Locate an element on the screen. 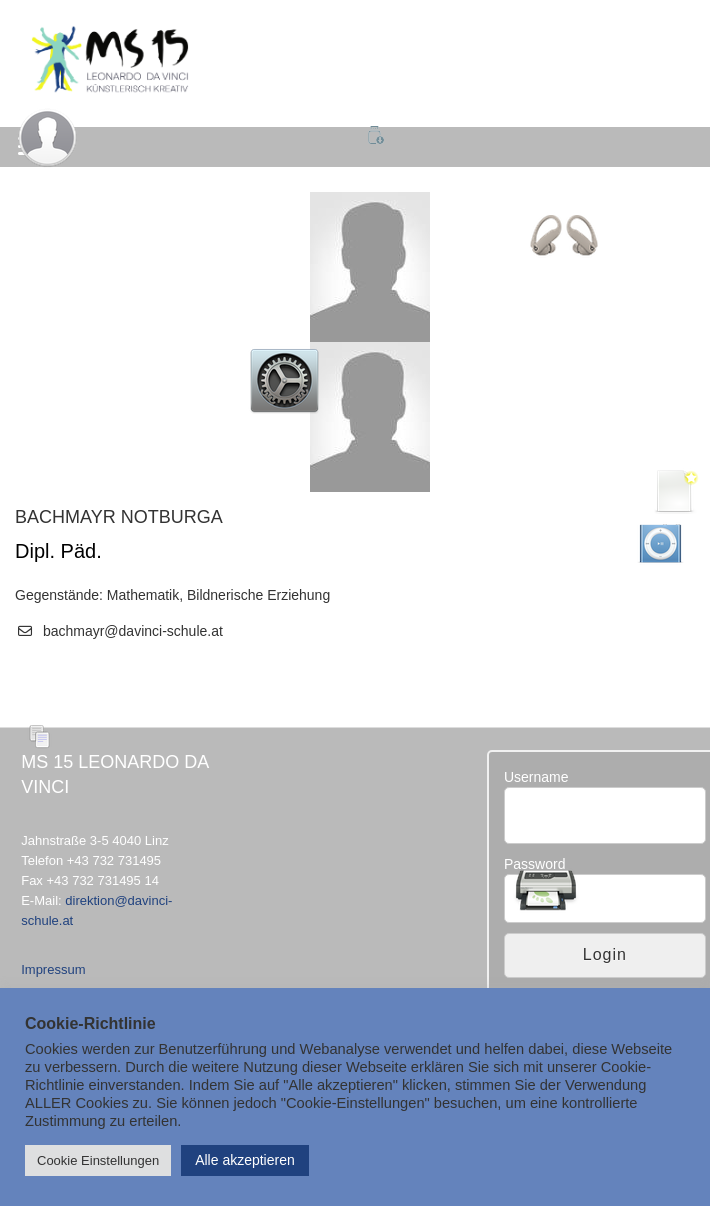 This screenshot has height=1206, width=710. create a new document is located at coordinates (677, 491).